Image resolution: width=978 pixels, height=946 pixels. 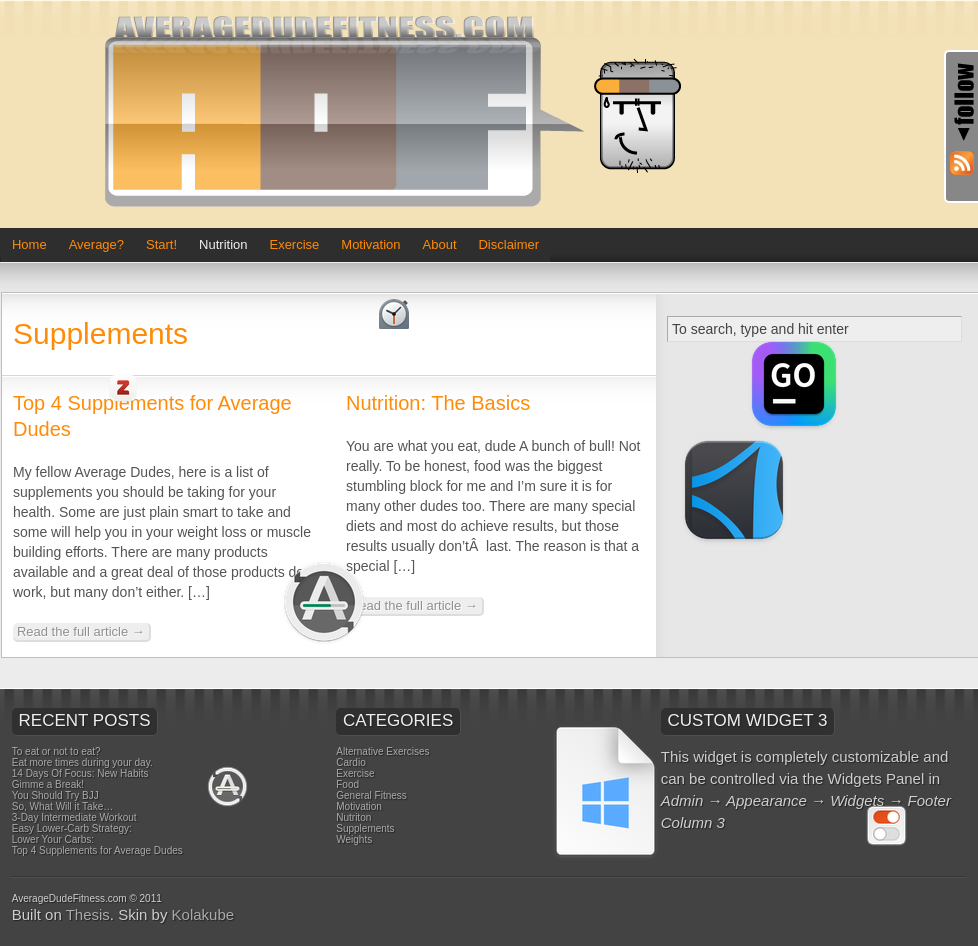 What do you see at coordinates (886, 825) in the screenshot?
I see `open system settings` at bounding box center [886, 825].